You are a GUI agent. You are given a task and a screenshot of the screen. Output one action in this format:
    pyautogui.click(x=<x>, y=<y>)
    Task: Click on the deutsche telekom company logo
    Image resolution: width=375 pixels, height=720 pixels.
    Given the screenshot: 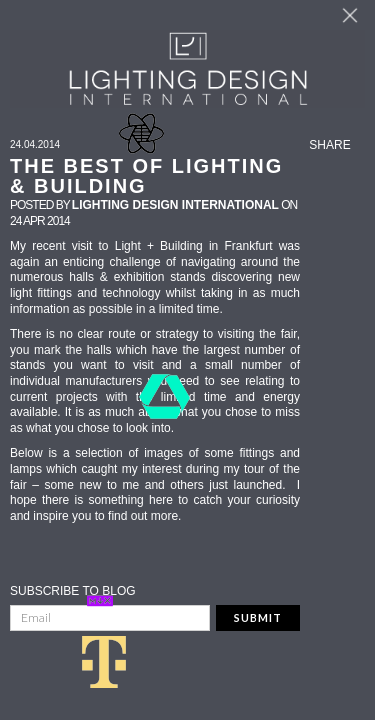 What is the action you would take?
    pyautogui.click(x=104, y=662)
    